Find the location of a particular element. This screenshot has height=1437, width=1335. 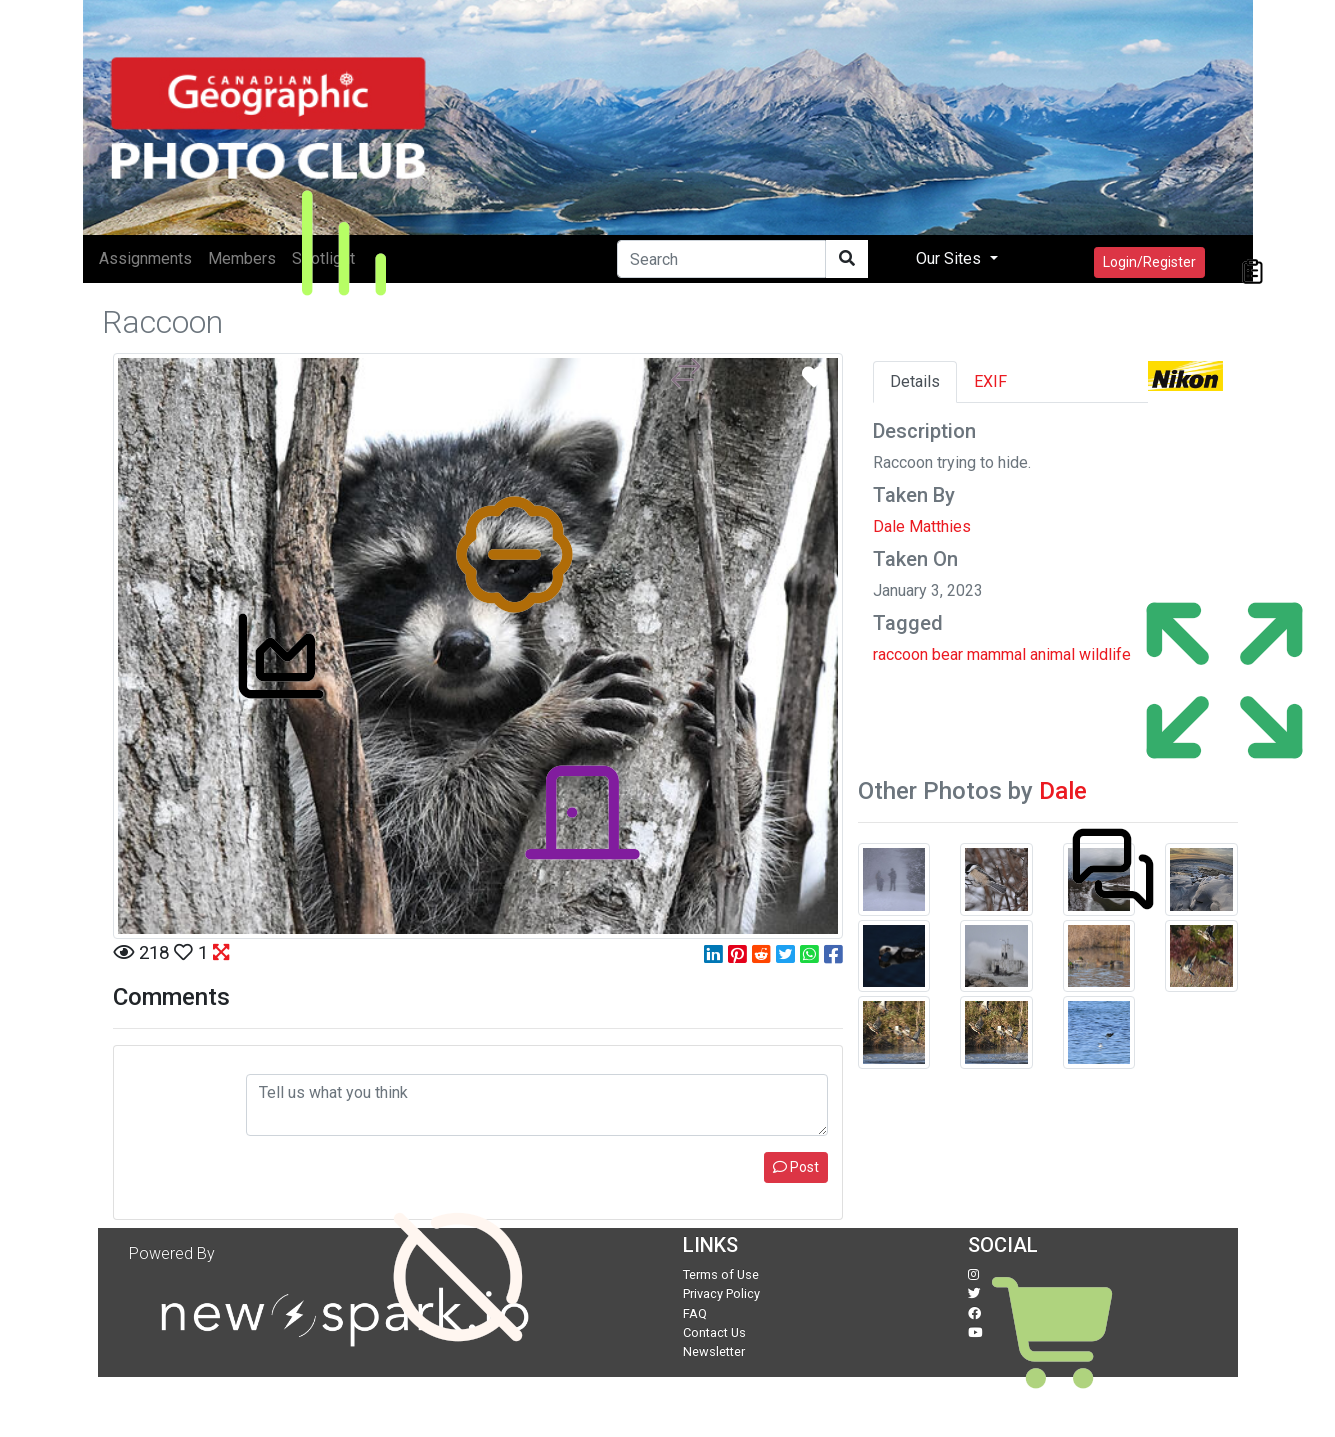

view area chart analytics is located at coordinates (281, 656).